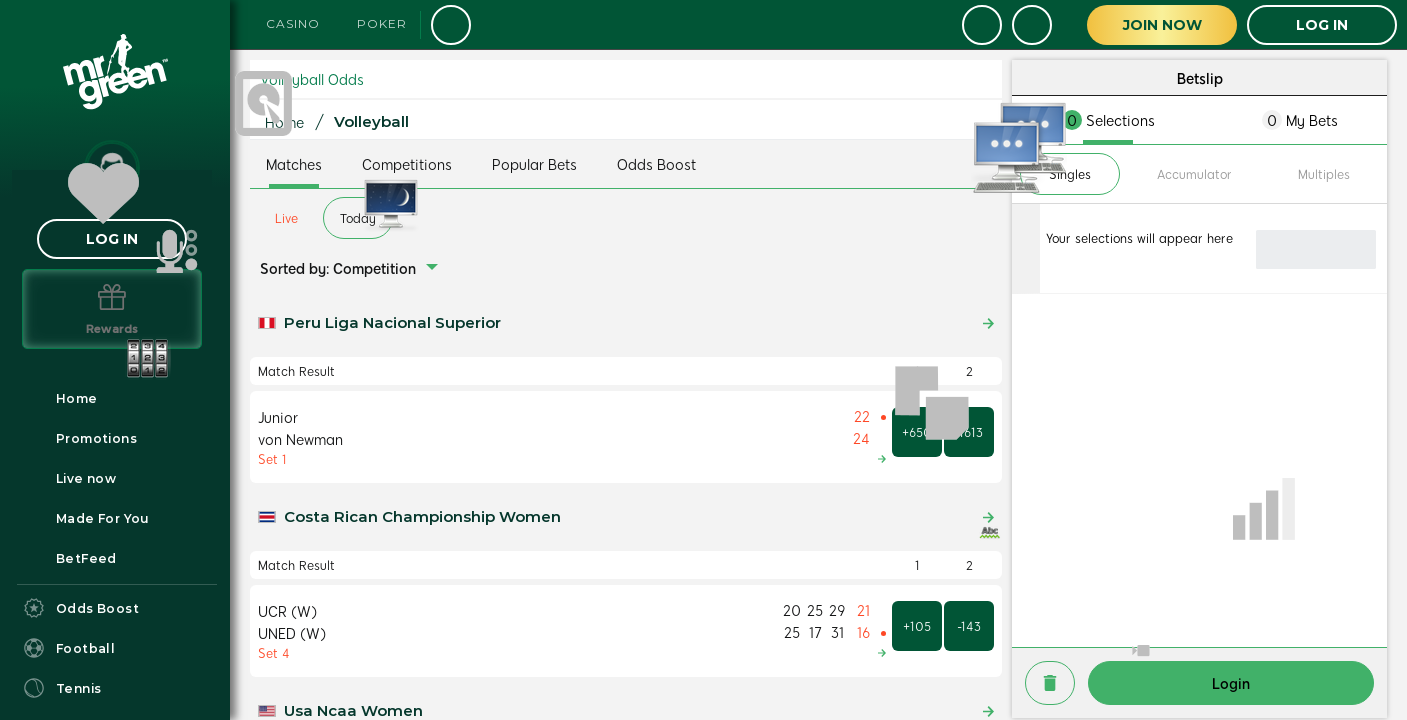 Image resolution: width=1407 pixels, height=720 pixels. What do you see at coordinates (263, 103) in the screenshot?
I see `access system hard drive` at bounding box center [263, 103].